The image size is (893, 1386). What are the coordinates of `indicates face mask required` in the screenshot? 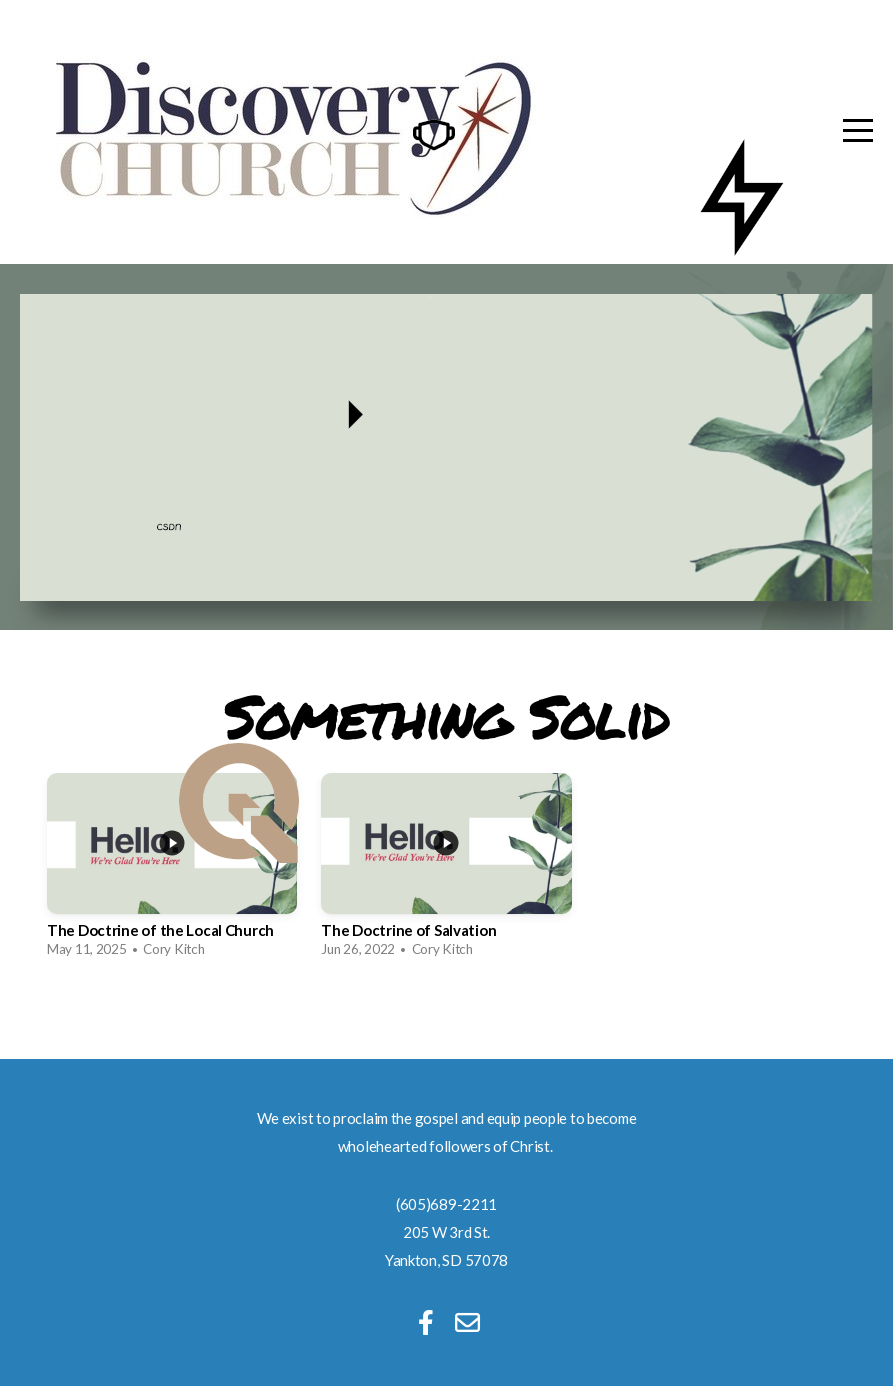 It's located at (434, 135).